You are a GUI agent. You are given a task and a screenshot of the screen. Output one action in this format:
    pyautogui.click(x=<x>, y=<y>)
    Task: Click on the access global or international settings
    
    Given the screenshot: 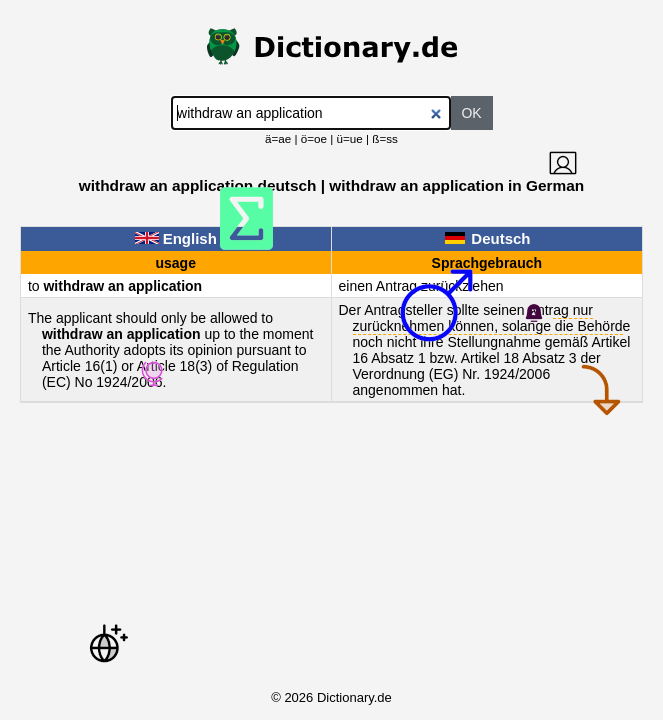 What is the action you would take?
    pyautogui.click(x=153, y=373)
    